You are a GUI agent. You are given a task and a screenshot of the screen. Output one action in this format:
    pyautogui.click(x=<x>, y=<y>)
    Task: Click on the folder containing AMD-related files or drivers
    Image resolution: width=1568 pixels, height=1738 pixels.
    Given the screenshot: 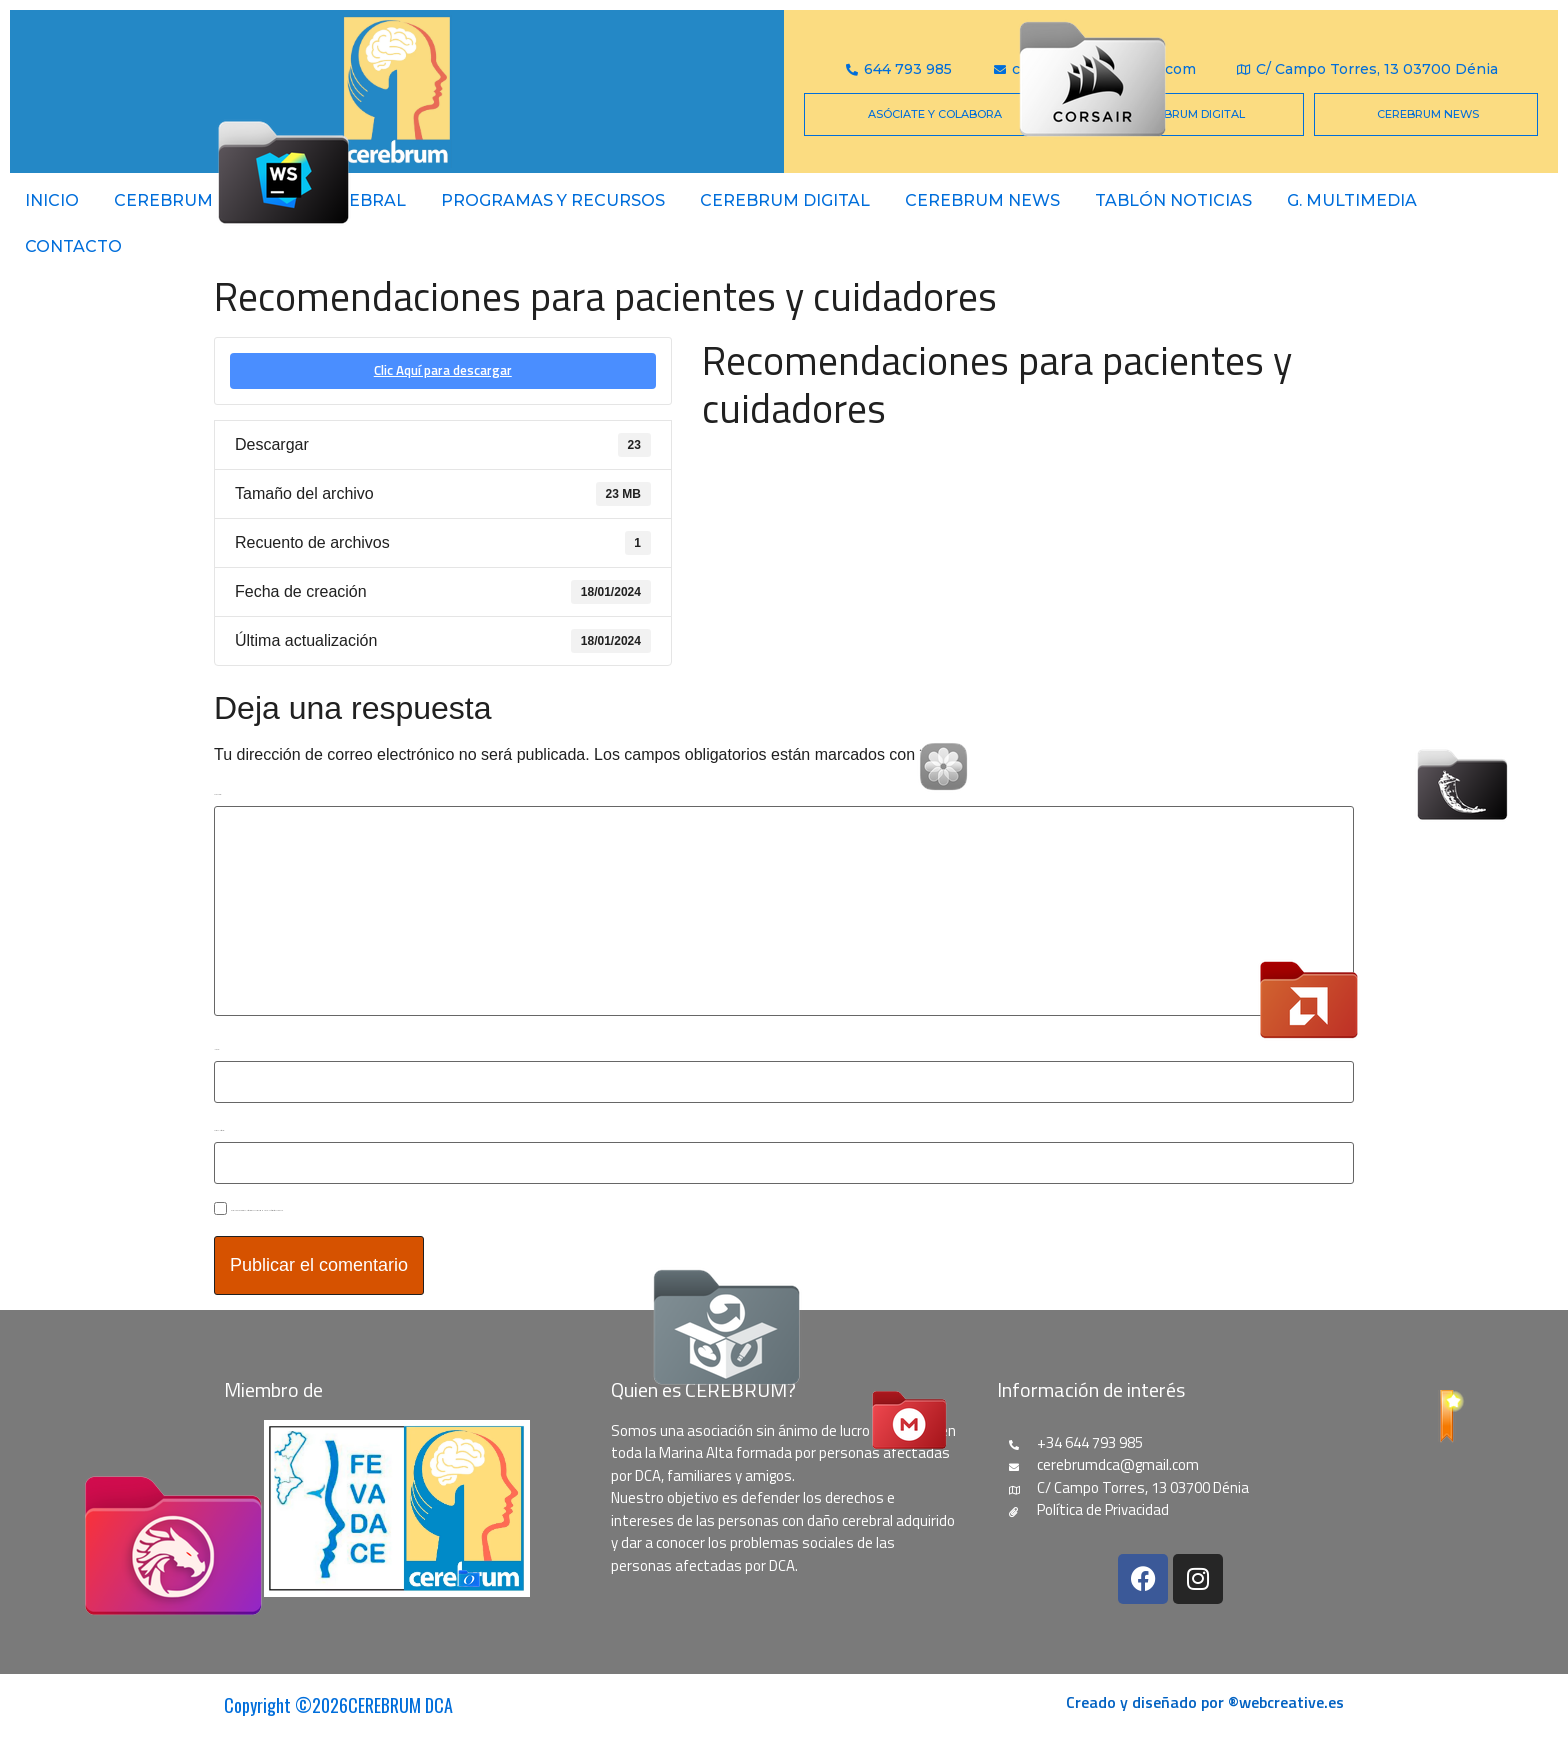 What is the action you would take?
    pyautogui.click(x=1308, y=1002)
    